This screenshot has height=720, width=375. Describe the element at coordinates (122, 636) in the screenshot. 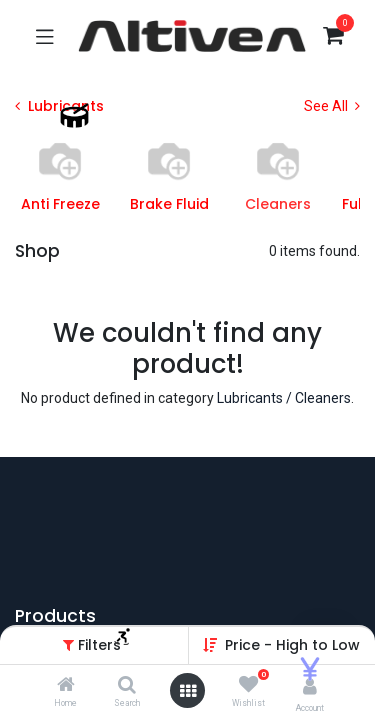

I see `access ice skating activities or locations` at that location.